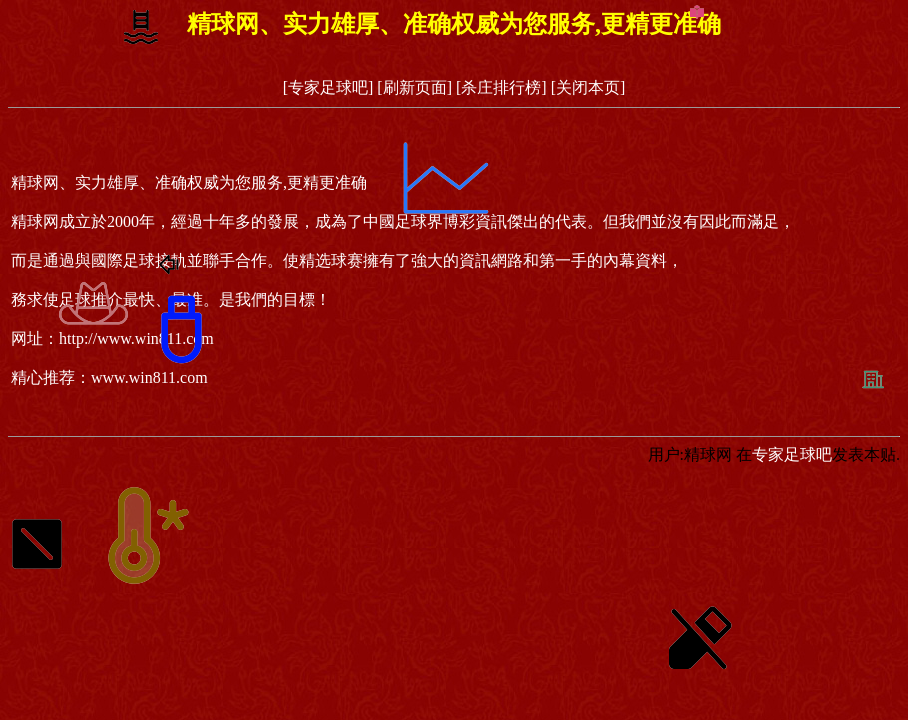  What do you see at coordinates (137, 535) in the screenshot?
I see `indicates low temperature or cold conditions` at bounding box center [137, 535].